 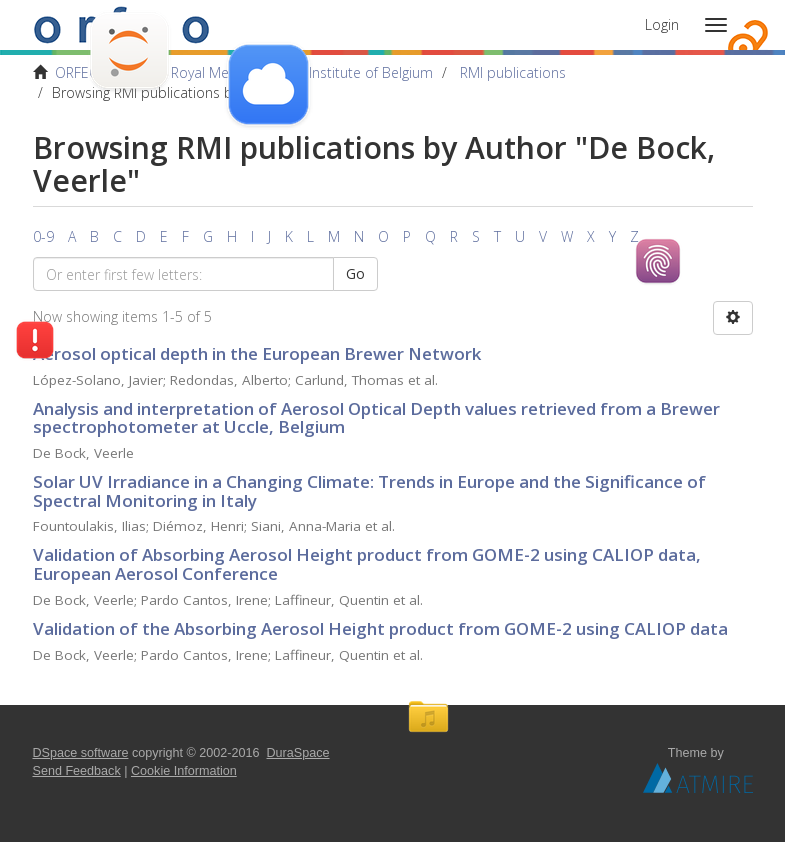 What do you see at coordinates (128, 50) in the screenshot?
I see `launch jupyter notebook application` at bounding box center [128, 50].